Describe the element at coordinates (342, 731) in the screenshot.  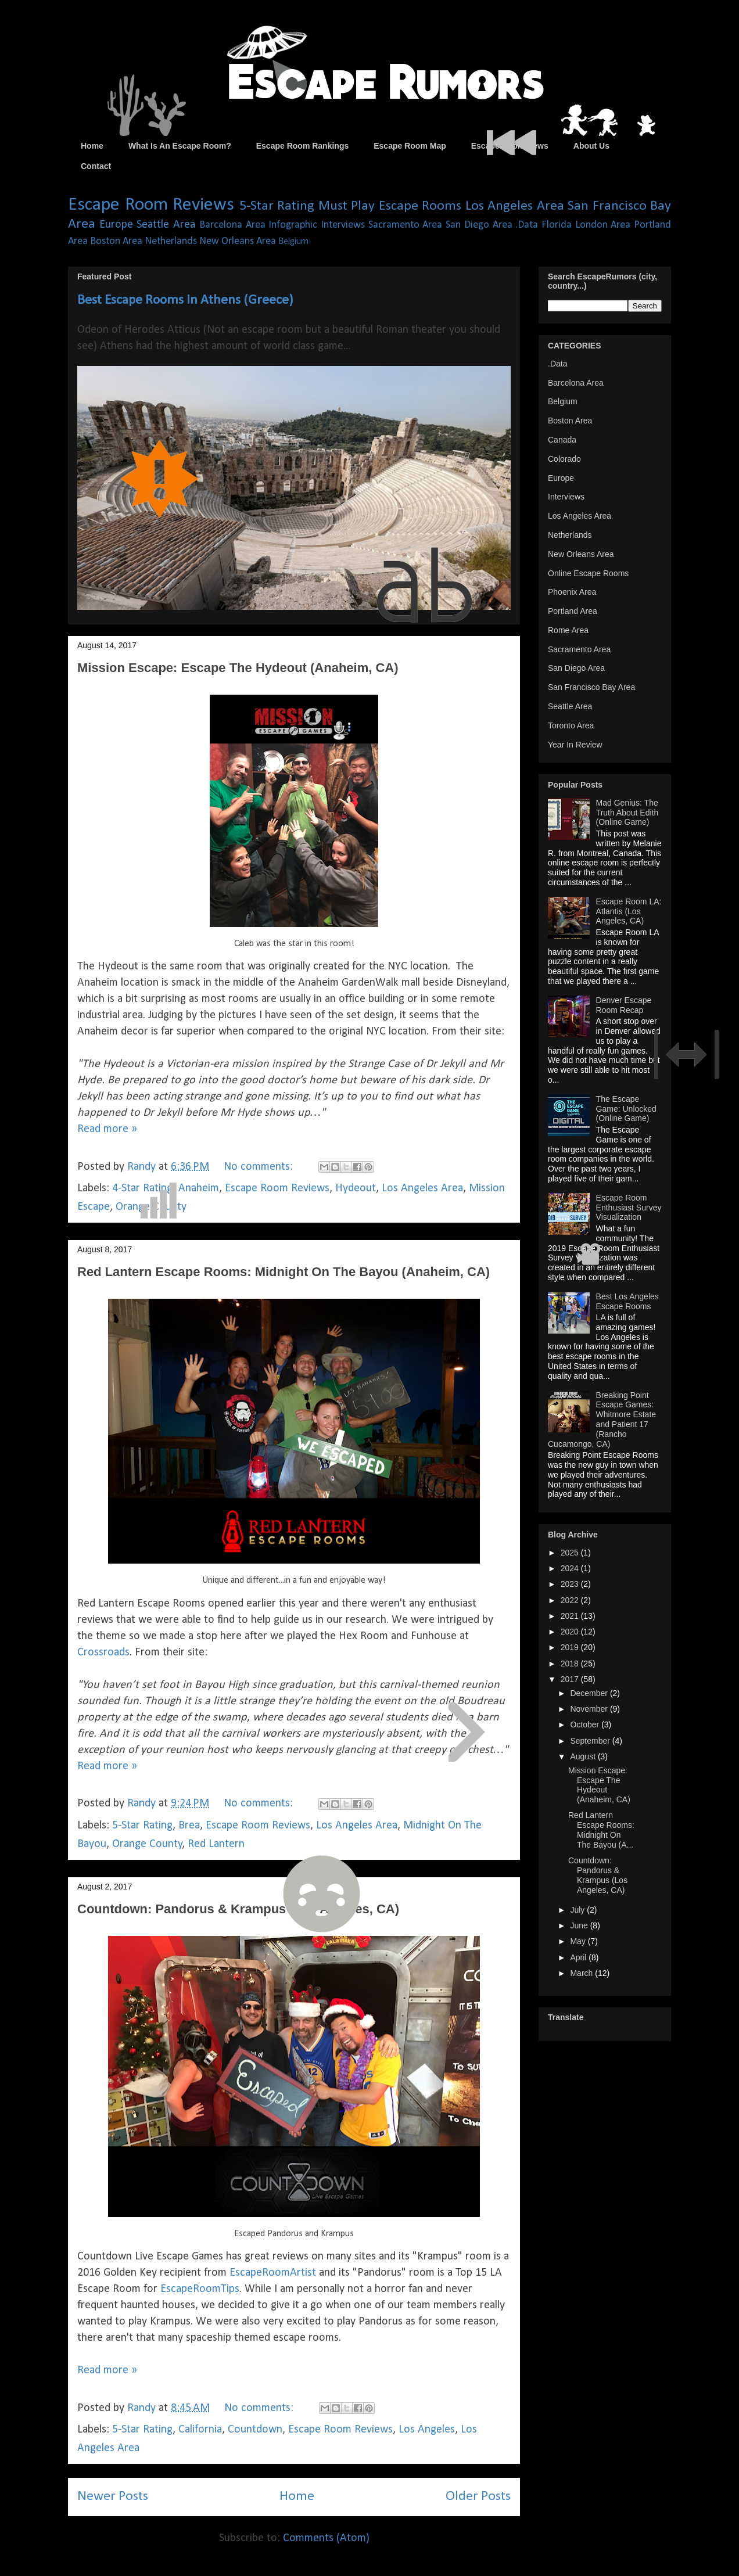
I see `microphone input at medium sensitivity level` at that location.